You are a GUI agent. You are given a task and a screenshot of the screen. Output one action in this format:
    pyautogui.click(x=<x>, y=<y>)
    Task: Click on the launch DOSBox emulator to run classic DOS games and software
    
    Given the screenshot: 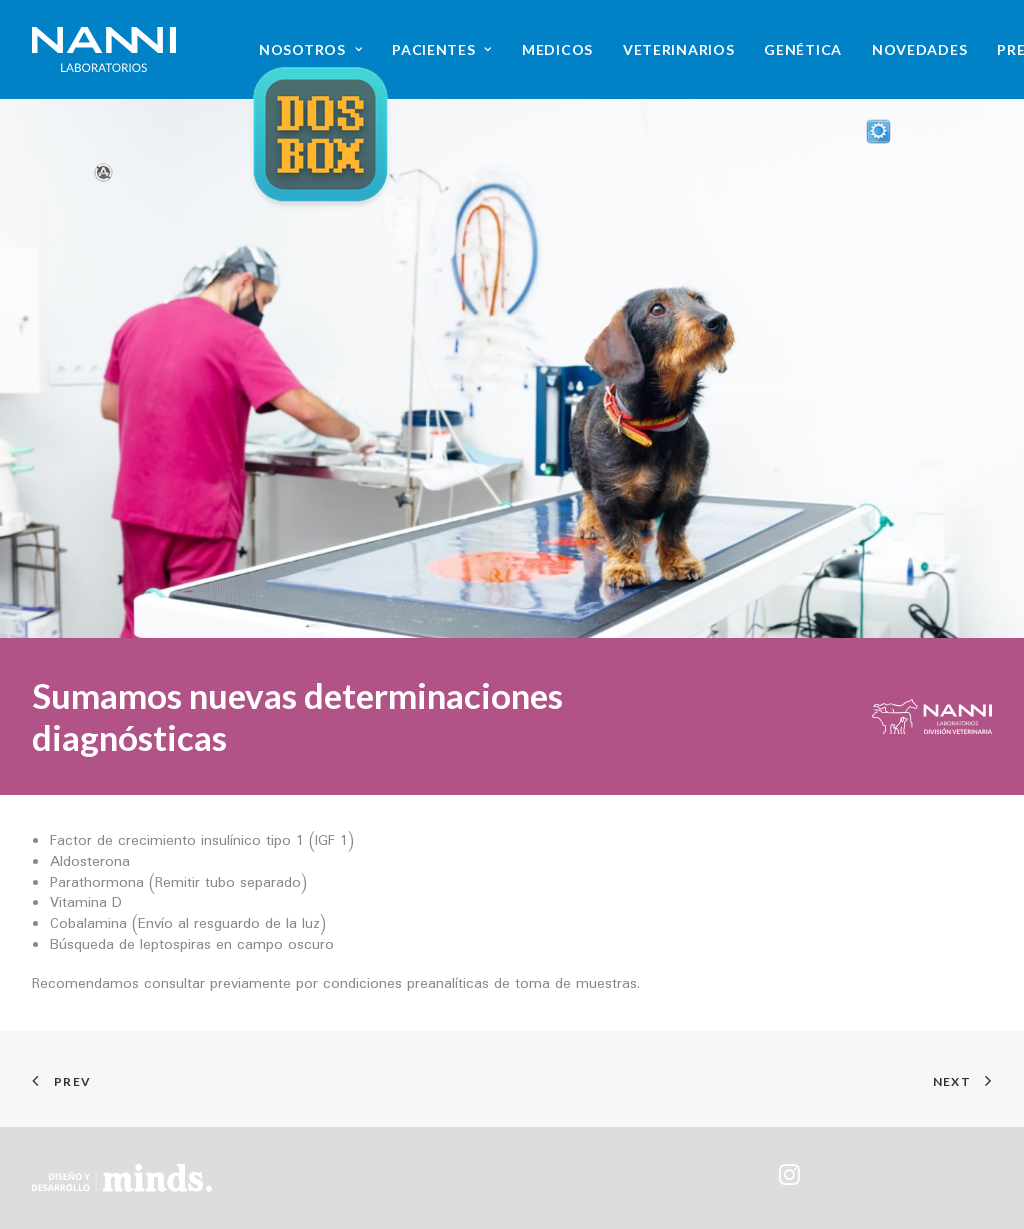 What is the action you would take?
    pyautogui.click(x=320, y=134)
    